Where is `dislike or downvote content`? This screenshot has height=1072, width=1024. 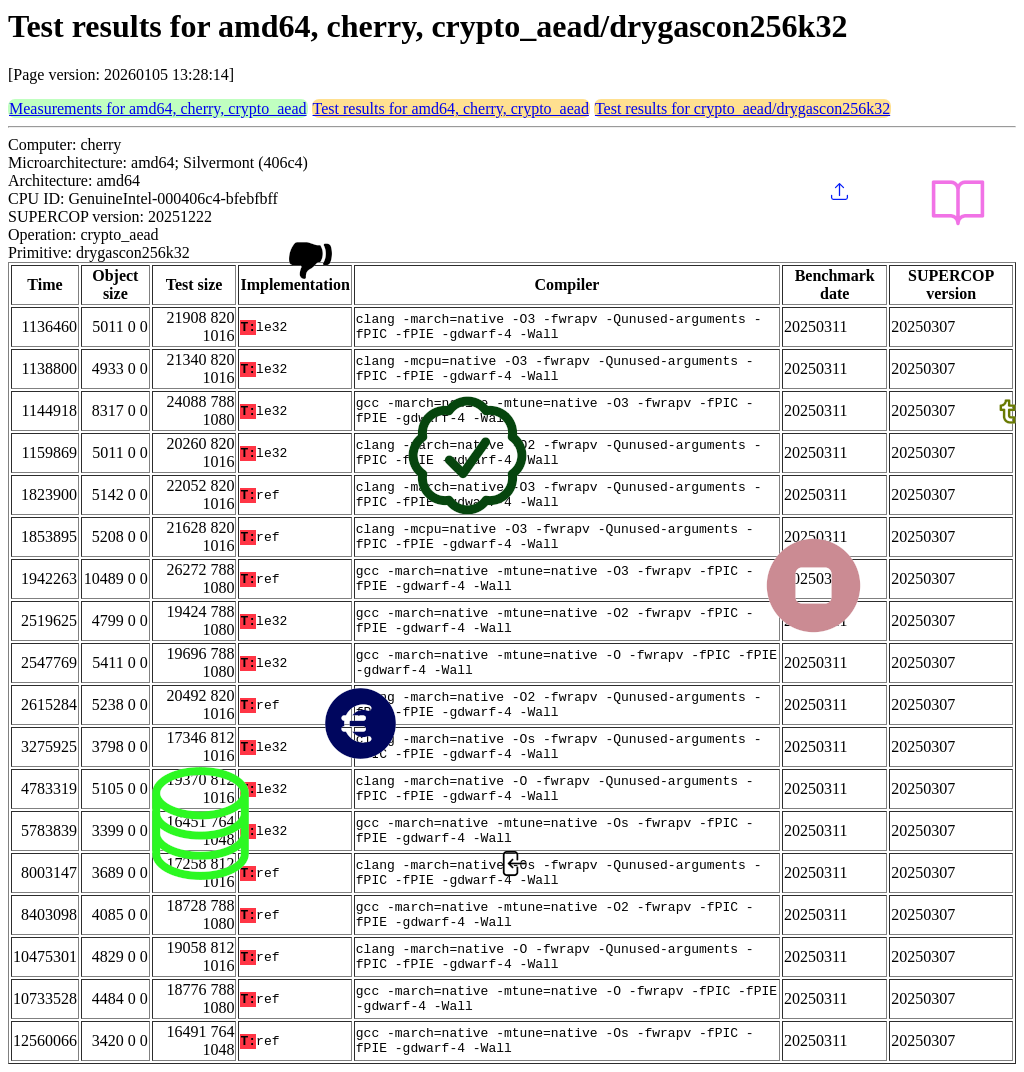
dislike or downvote content is located at coordinates (310, 258).